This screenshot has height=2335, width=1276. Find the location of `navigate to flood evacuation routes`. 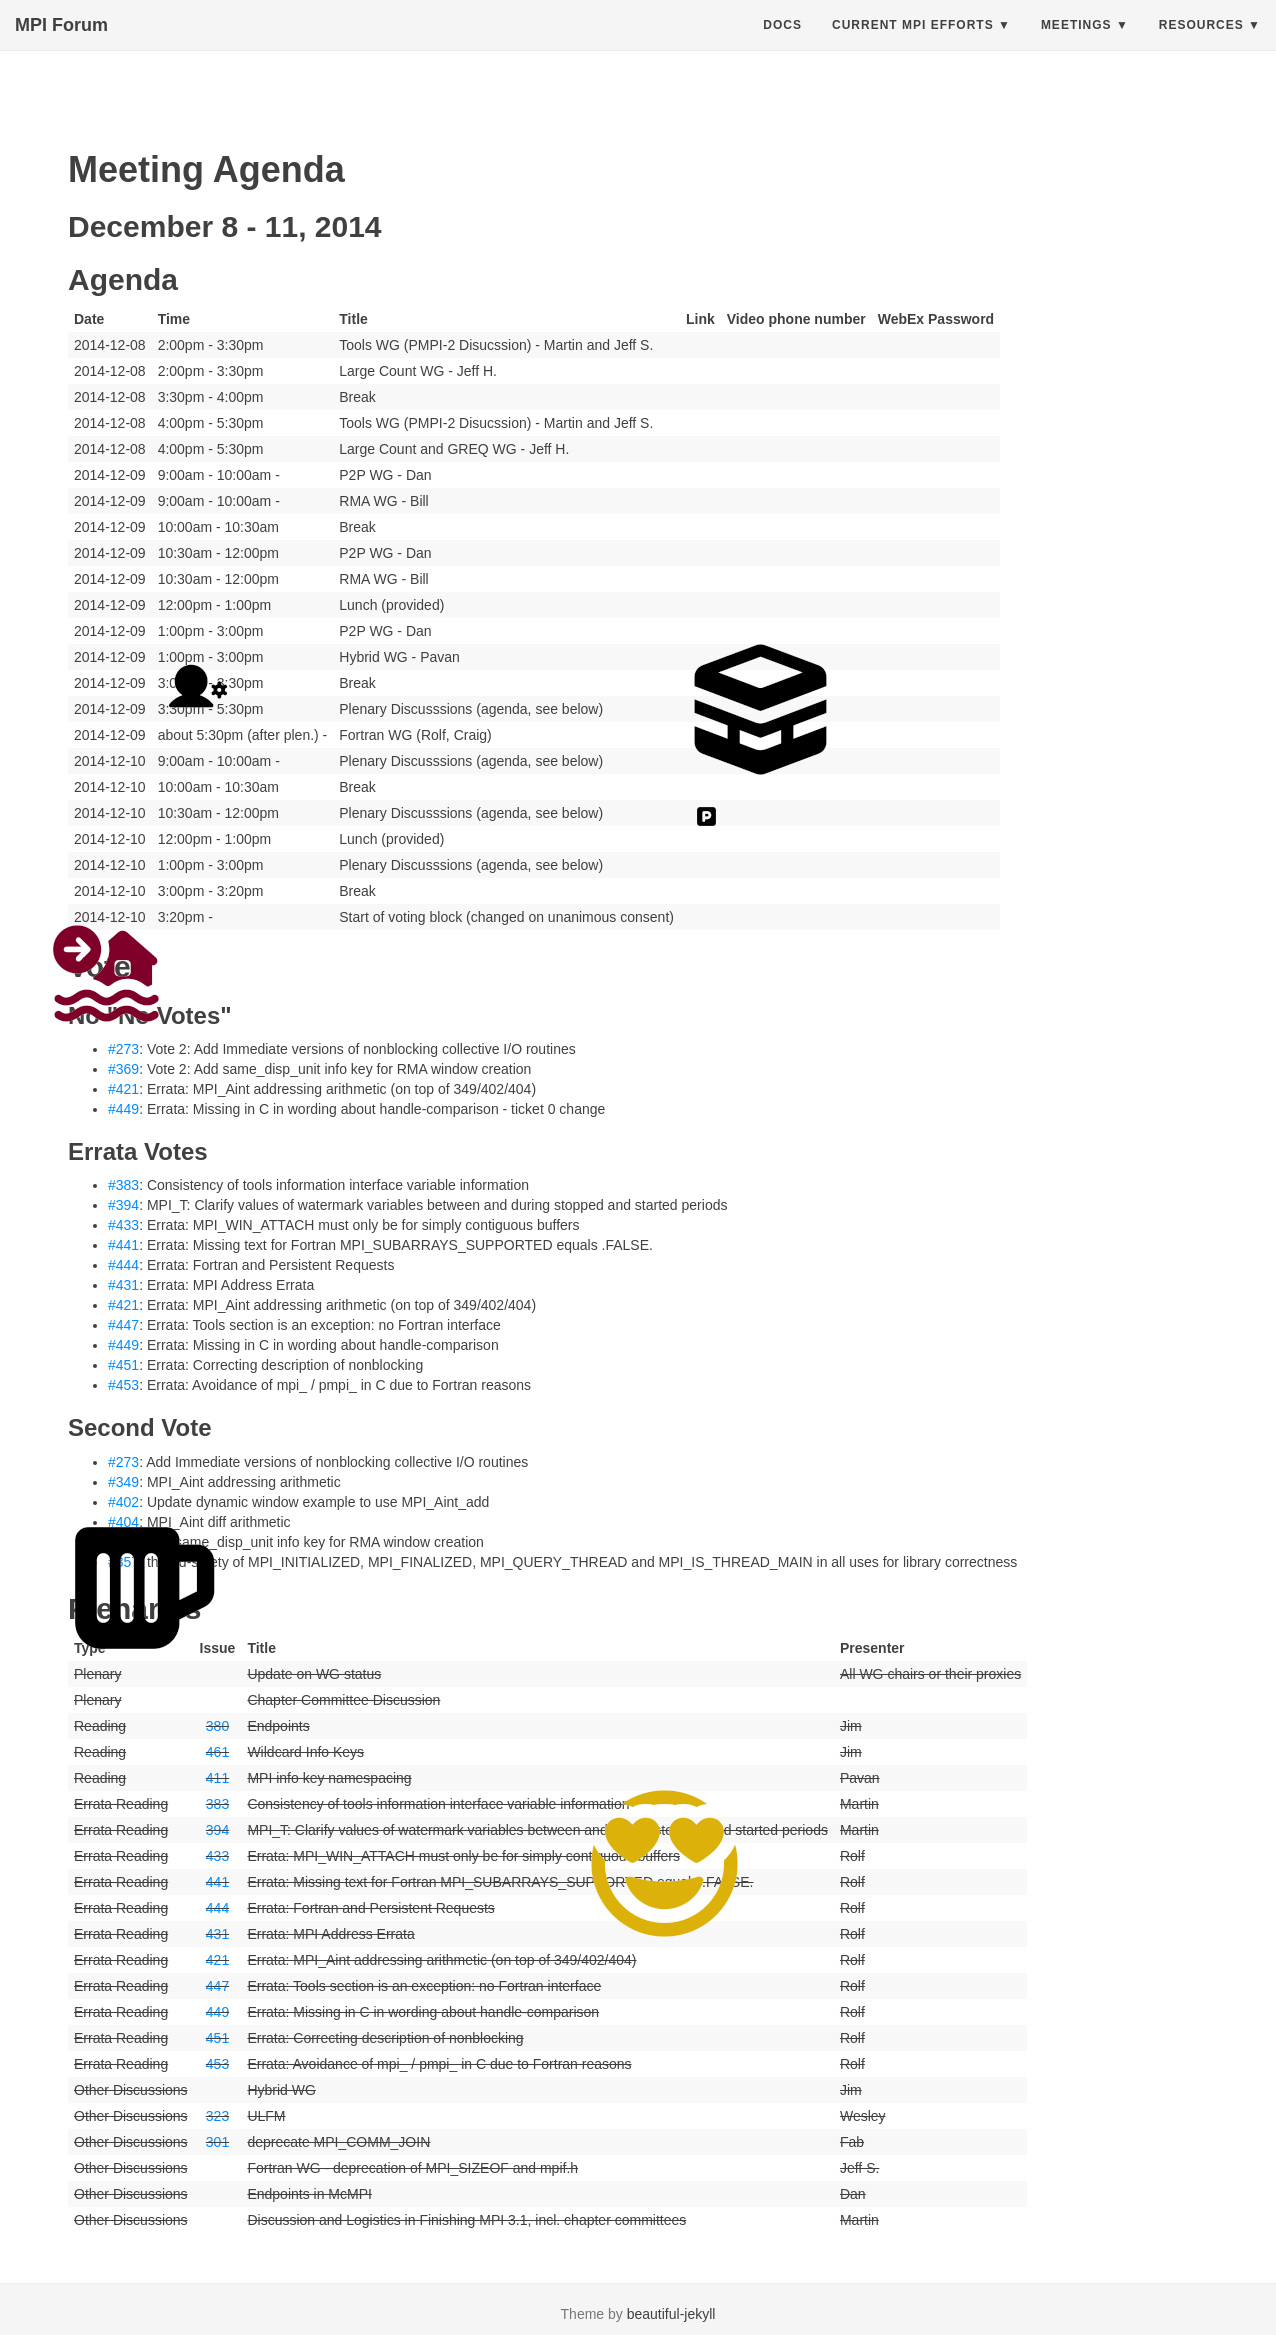

navigate to flood evacuation routes is located at coordinates (106, 973).